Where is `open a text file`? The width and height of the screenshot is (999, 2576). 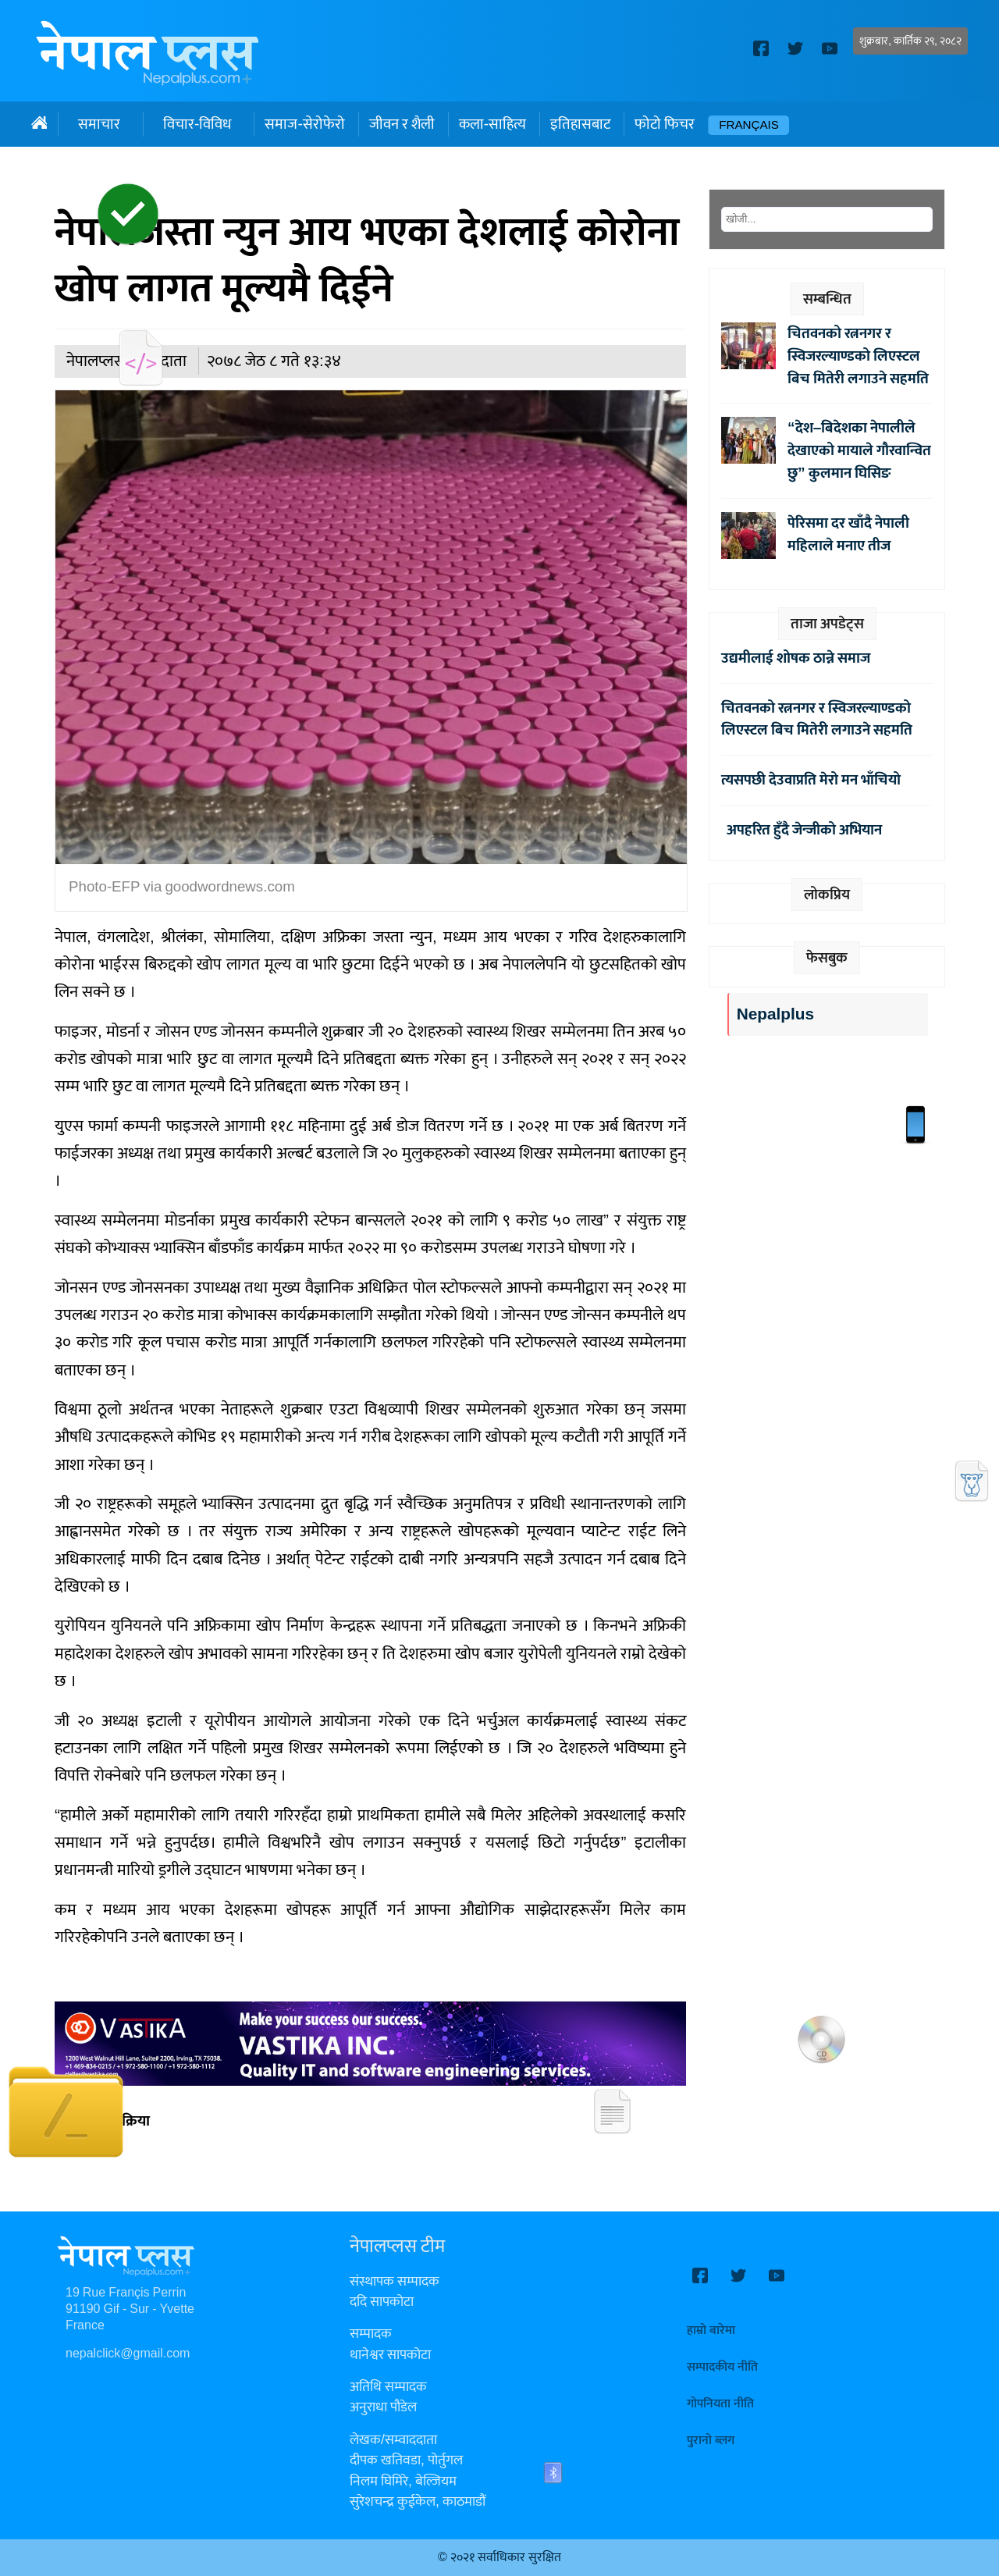 open a text file is located at coordinates (612, 2111).